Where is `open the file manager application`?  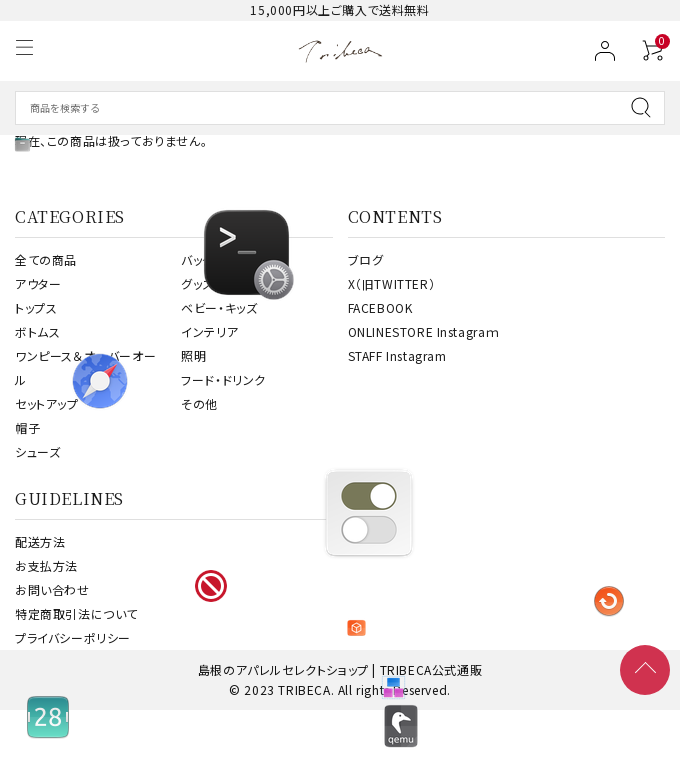 open the file manager application is located at coordinates (22, 144).